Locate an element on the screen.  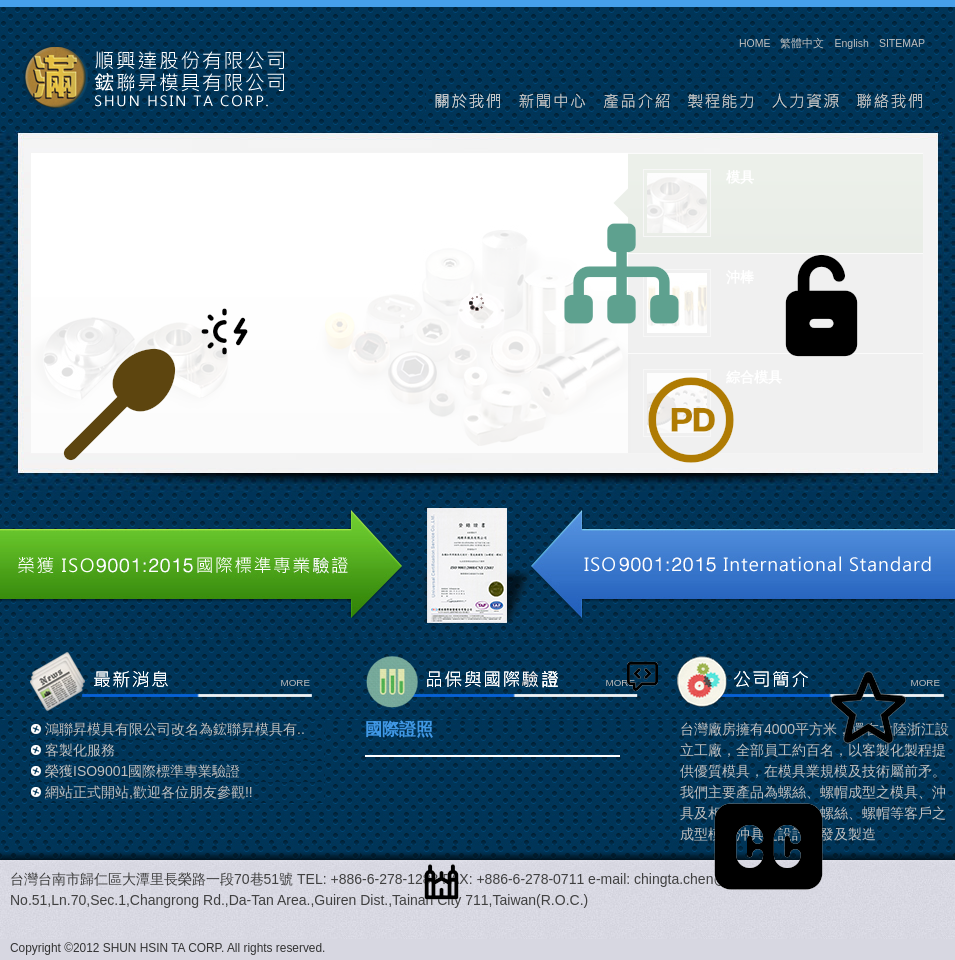
indicates public domain content is located at coordinates (691, 420).